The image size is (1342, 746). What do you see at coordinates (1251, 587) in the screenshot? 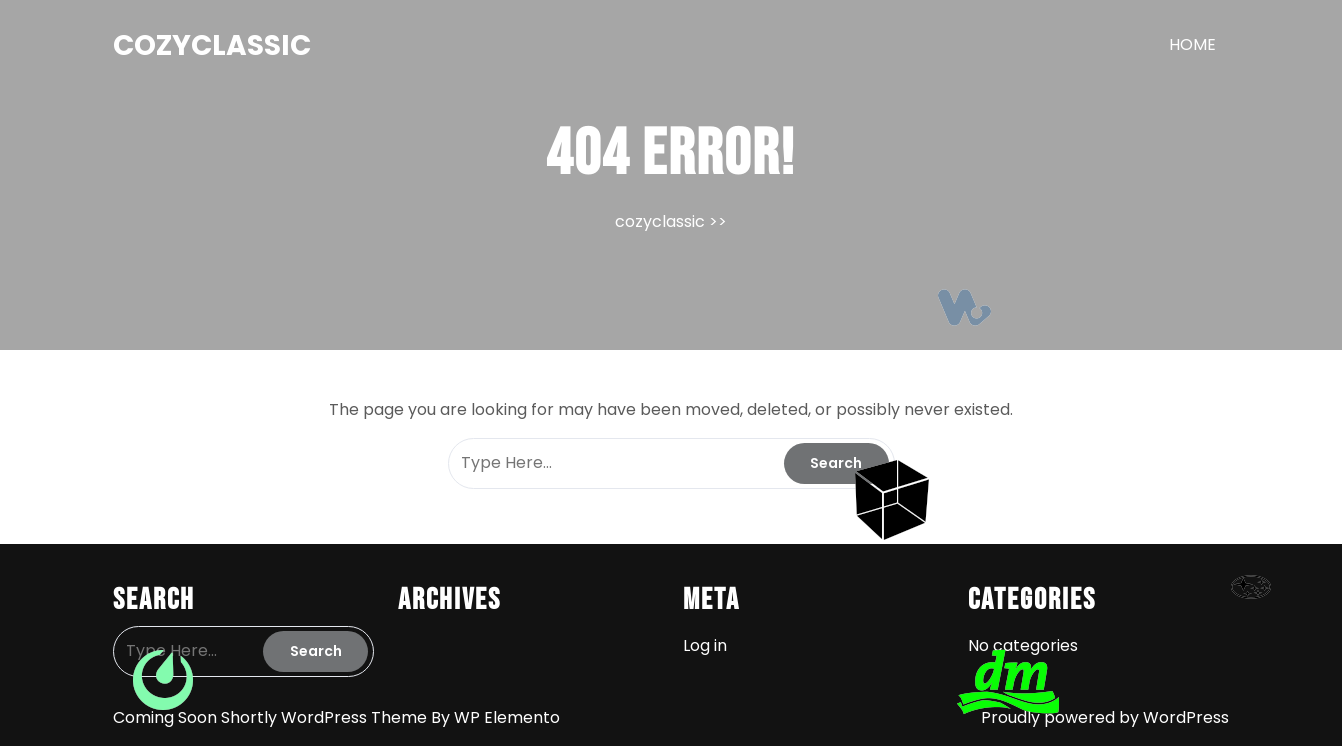
I see `Subaru brand logo` at bounding box center [1251, 587].